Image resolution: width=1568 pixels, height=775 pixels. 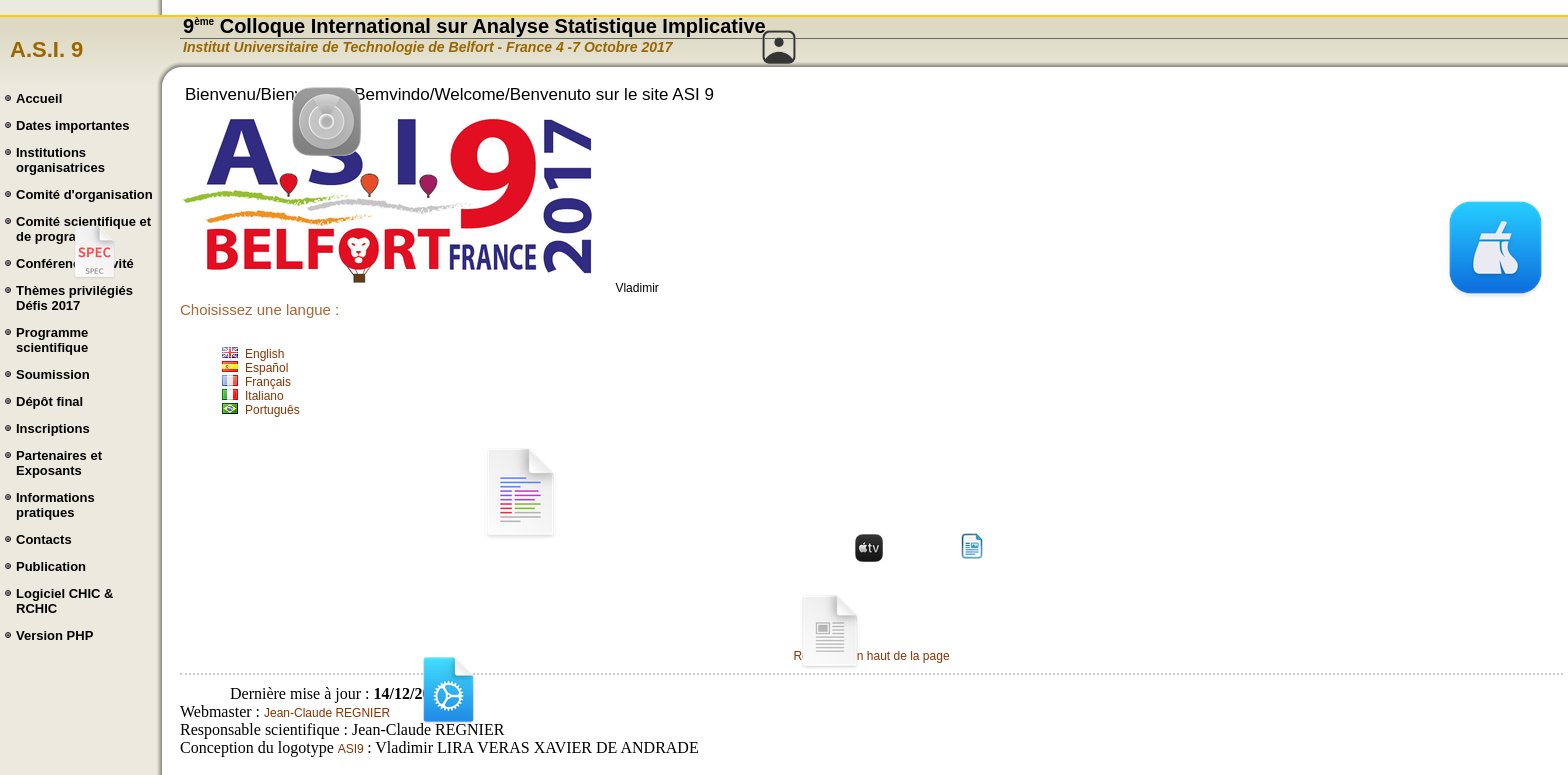 I want to click on an RPM spec file used for building Linux packages, so click(x=94, y=252).